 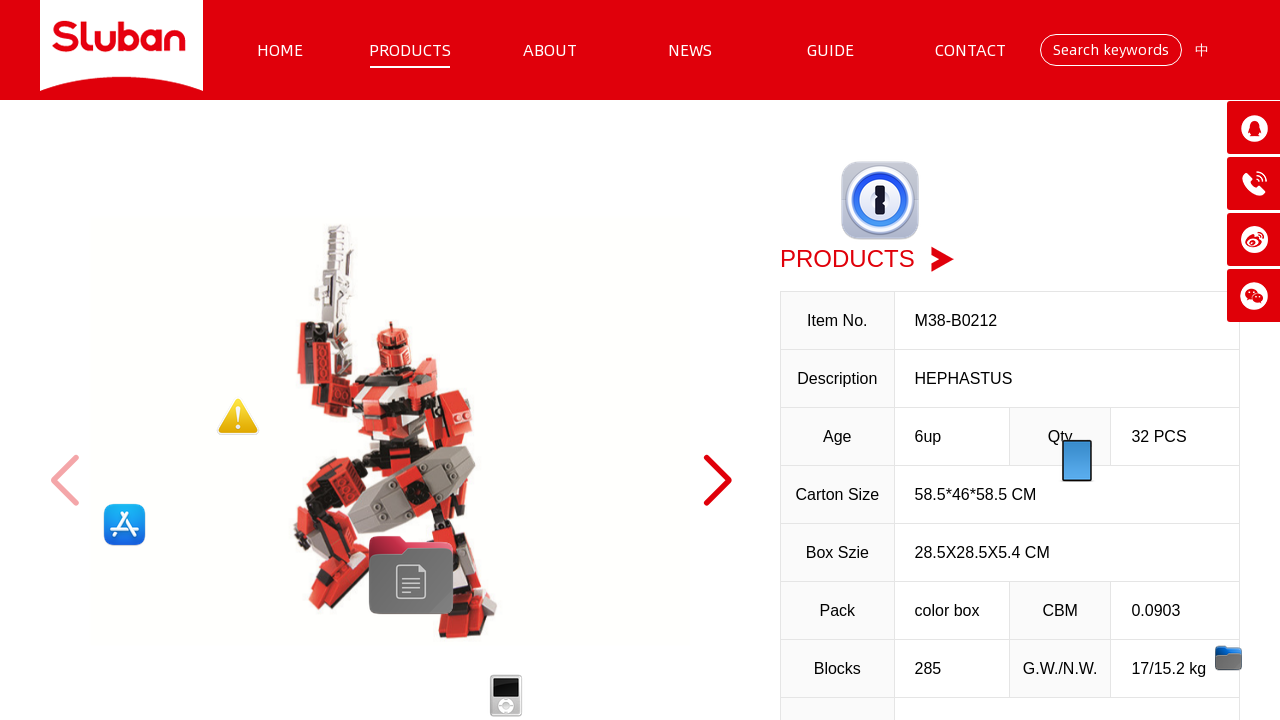 I want to click on open your documents folder, so click(x=411, y=575).